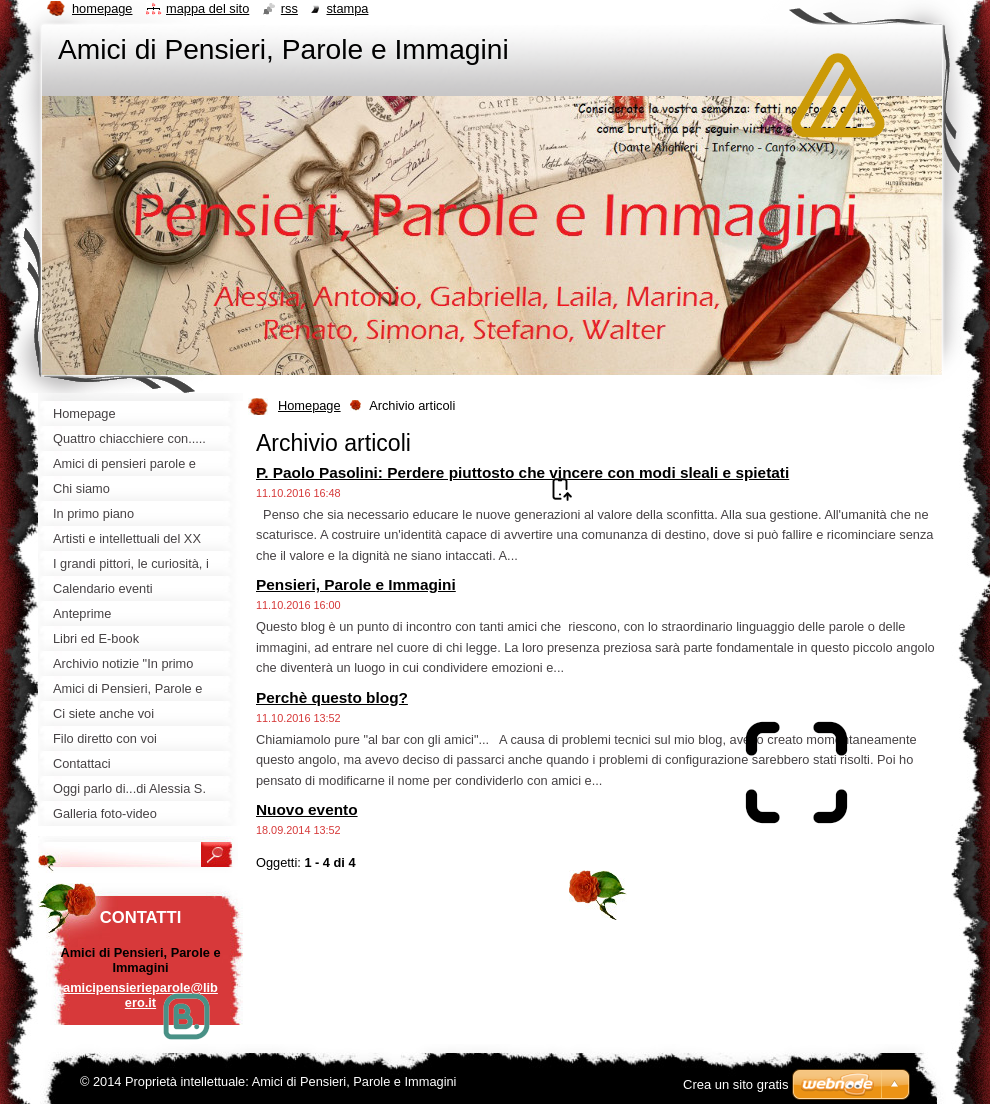 The width and height of the screenshot is (990, 1104). Describe the element at coordinates (186, 1016) in the screenshot. I see `visit booking.com` at that location.